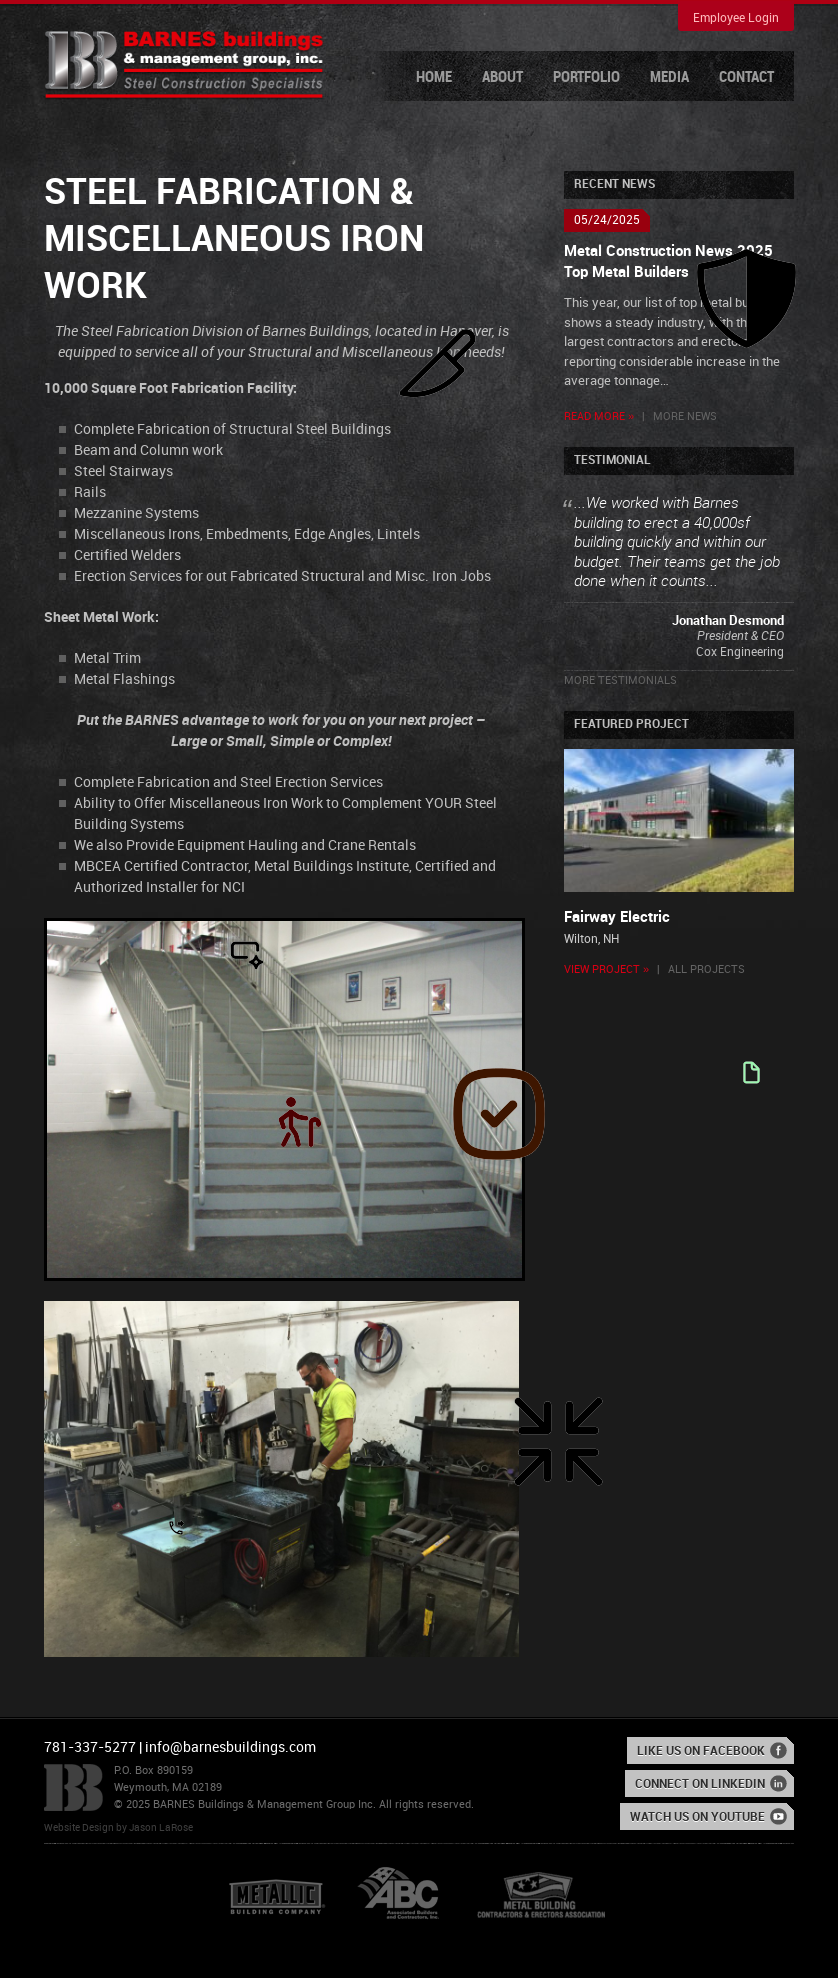  Describe the element at coordinates (301, 1122) in the screenshot. I see `indicates senior or elderly user category` at that location.